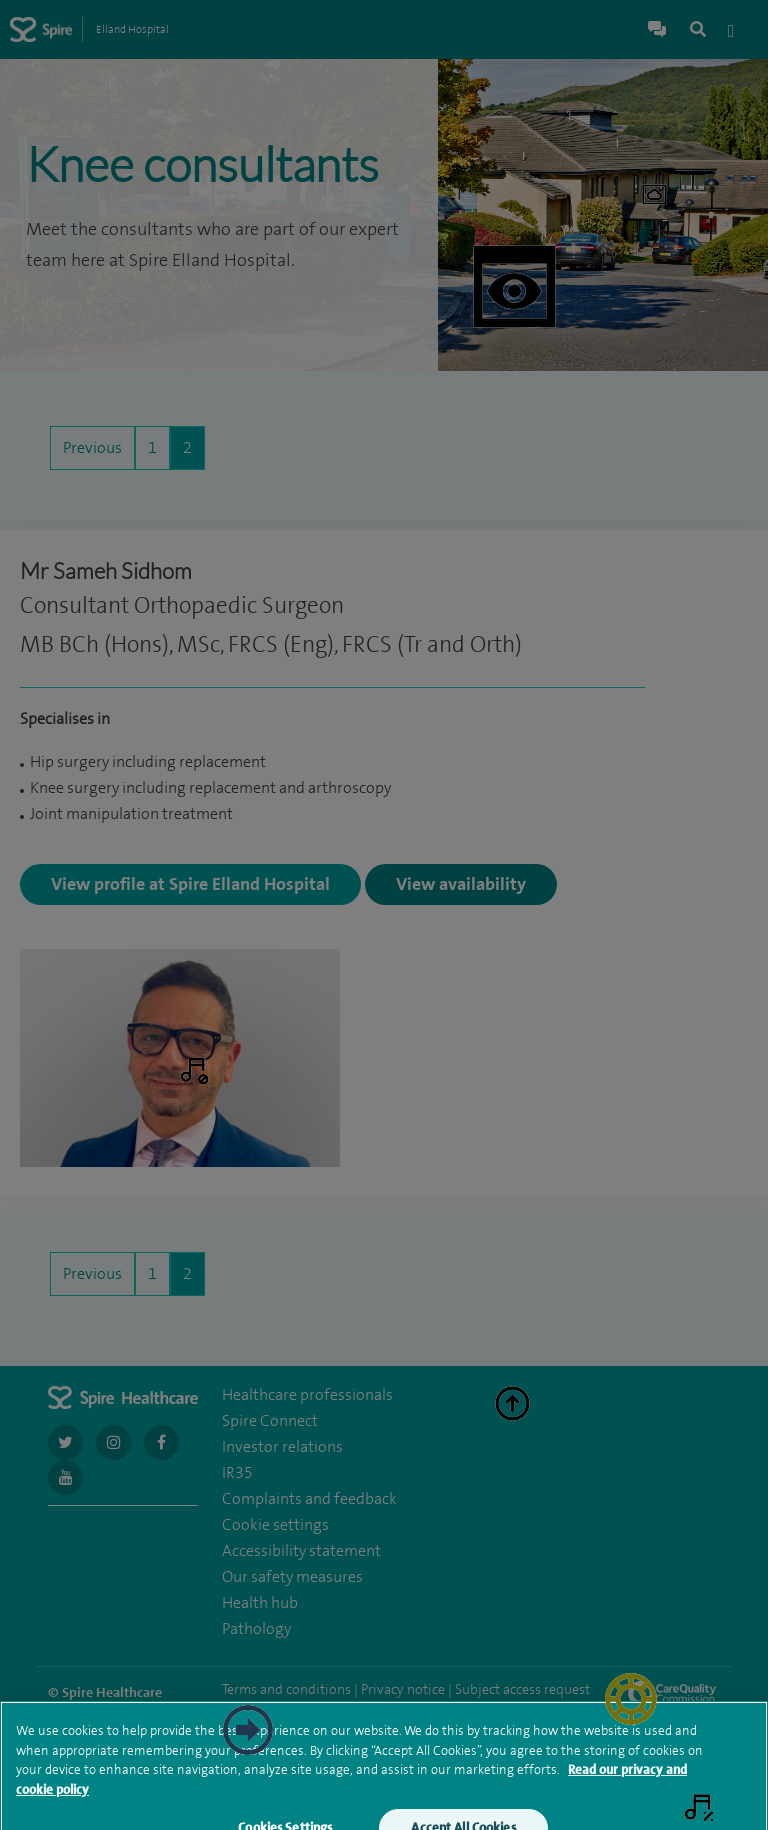 Image resolution: width=768 pixels, height=1830 pixels. What do you see at coordinates (248, 1730) in the screenshot?
I see `navigate to the next item or screen` at bounding box center [248, 1730].